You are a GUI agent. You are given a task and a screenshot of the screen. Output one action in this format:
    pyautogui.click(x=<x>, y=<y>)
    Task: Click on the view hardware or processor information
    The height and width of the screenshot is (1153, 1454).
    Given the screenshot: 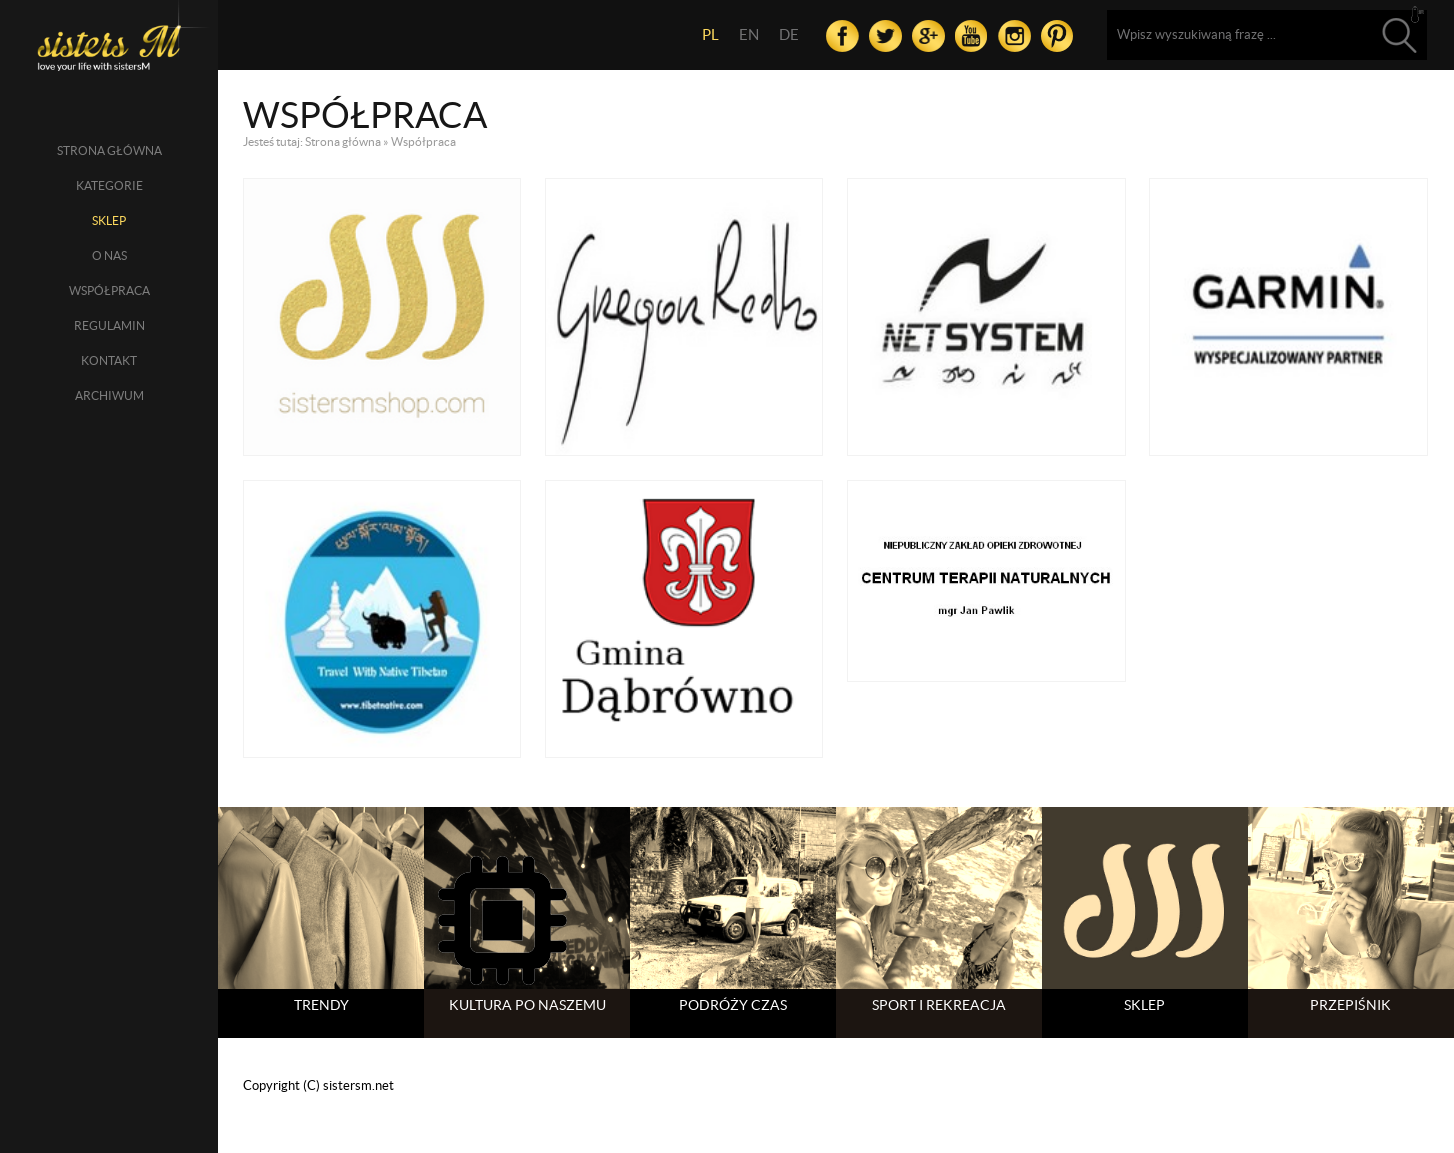 What is the action you would take?
    pyautogui.click(x=502, y=920)
    